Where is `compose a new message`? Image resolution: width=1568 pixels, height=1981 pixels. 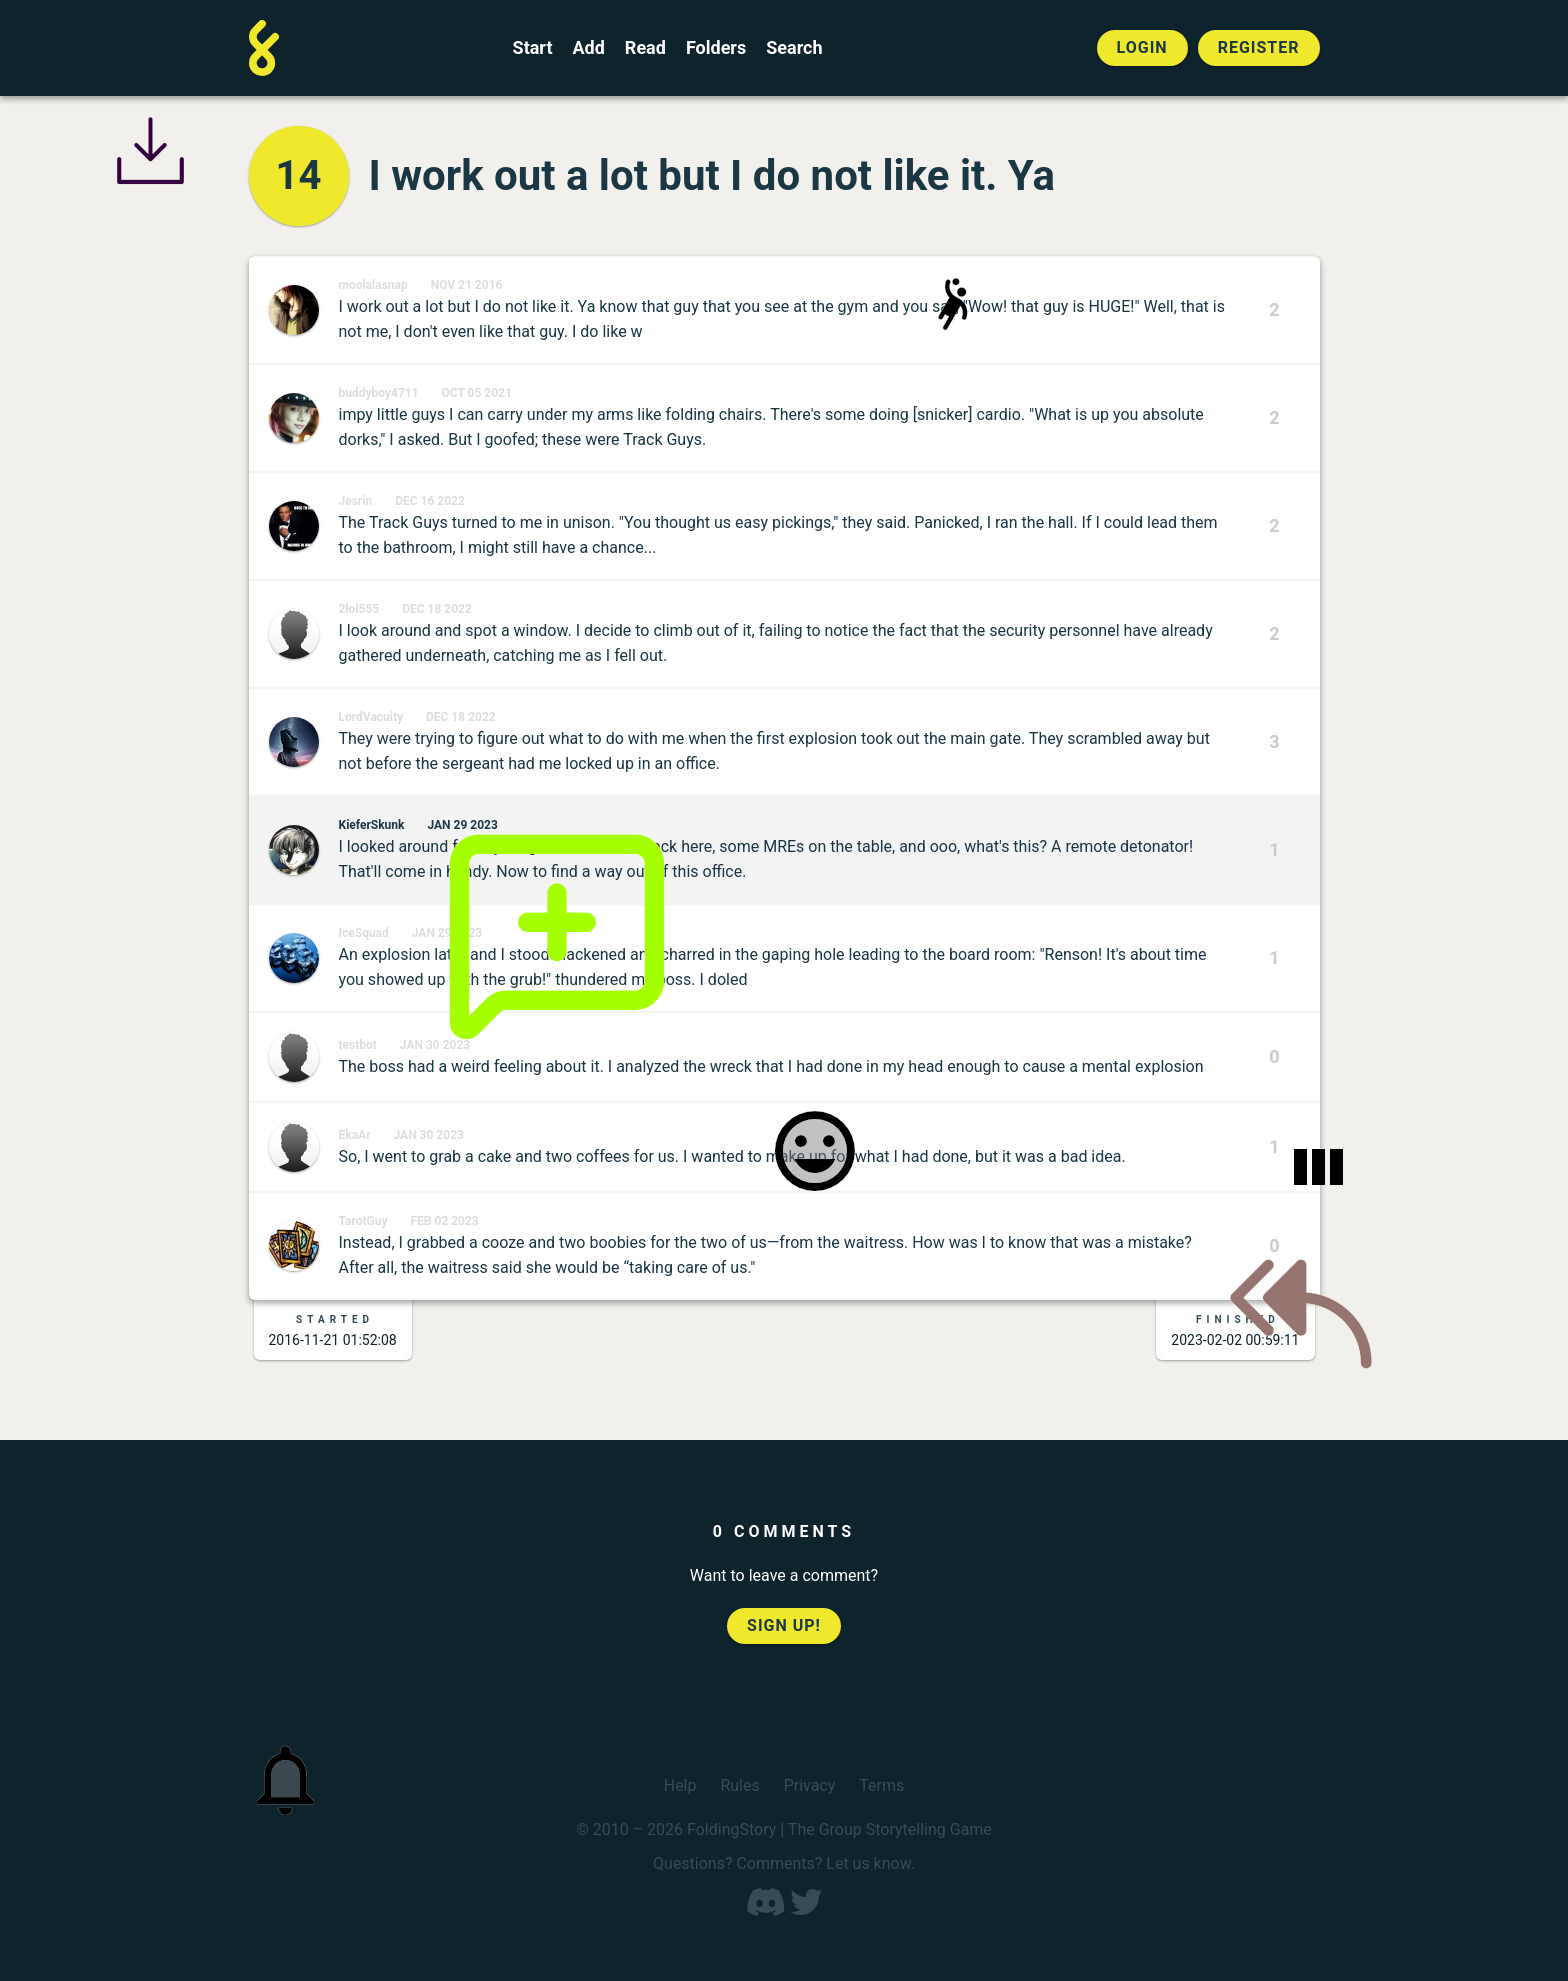
compose a new message is located at coordinates (557, 932).